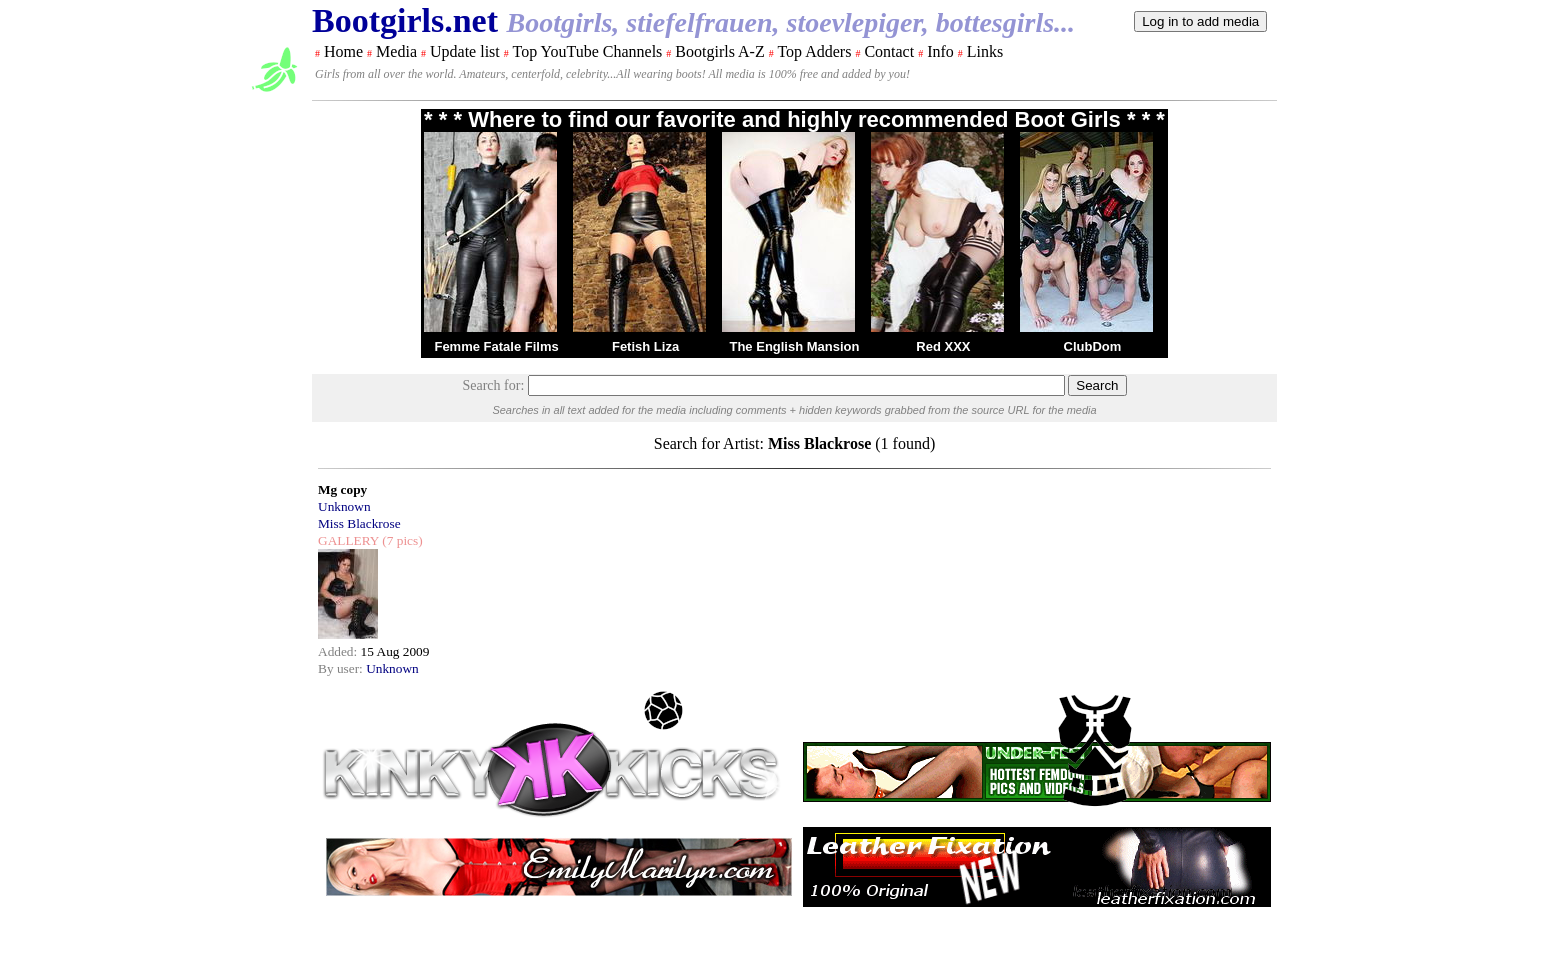  Describe the element at coordinates (1095, 749) in the screenshot. I see `equip leather armor to your character` at that location.